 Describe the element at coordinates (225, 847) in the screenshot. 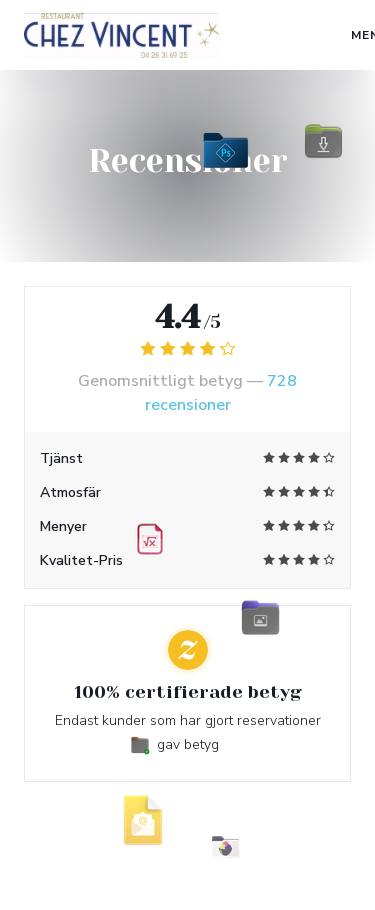

I see `open folder containing Scoop package manager files` at that location.